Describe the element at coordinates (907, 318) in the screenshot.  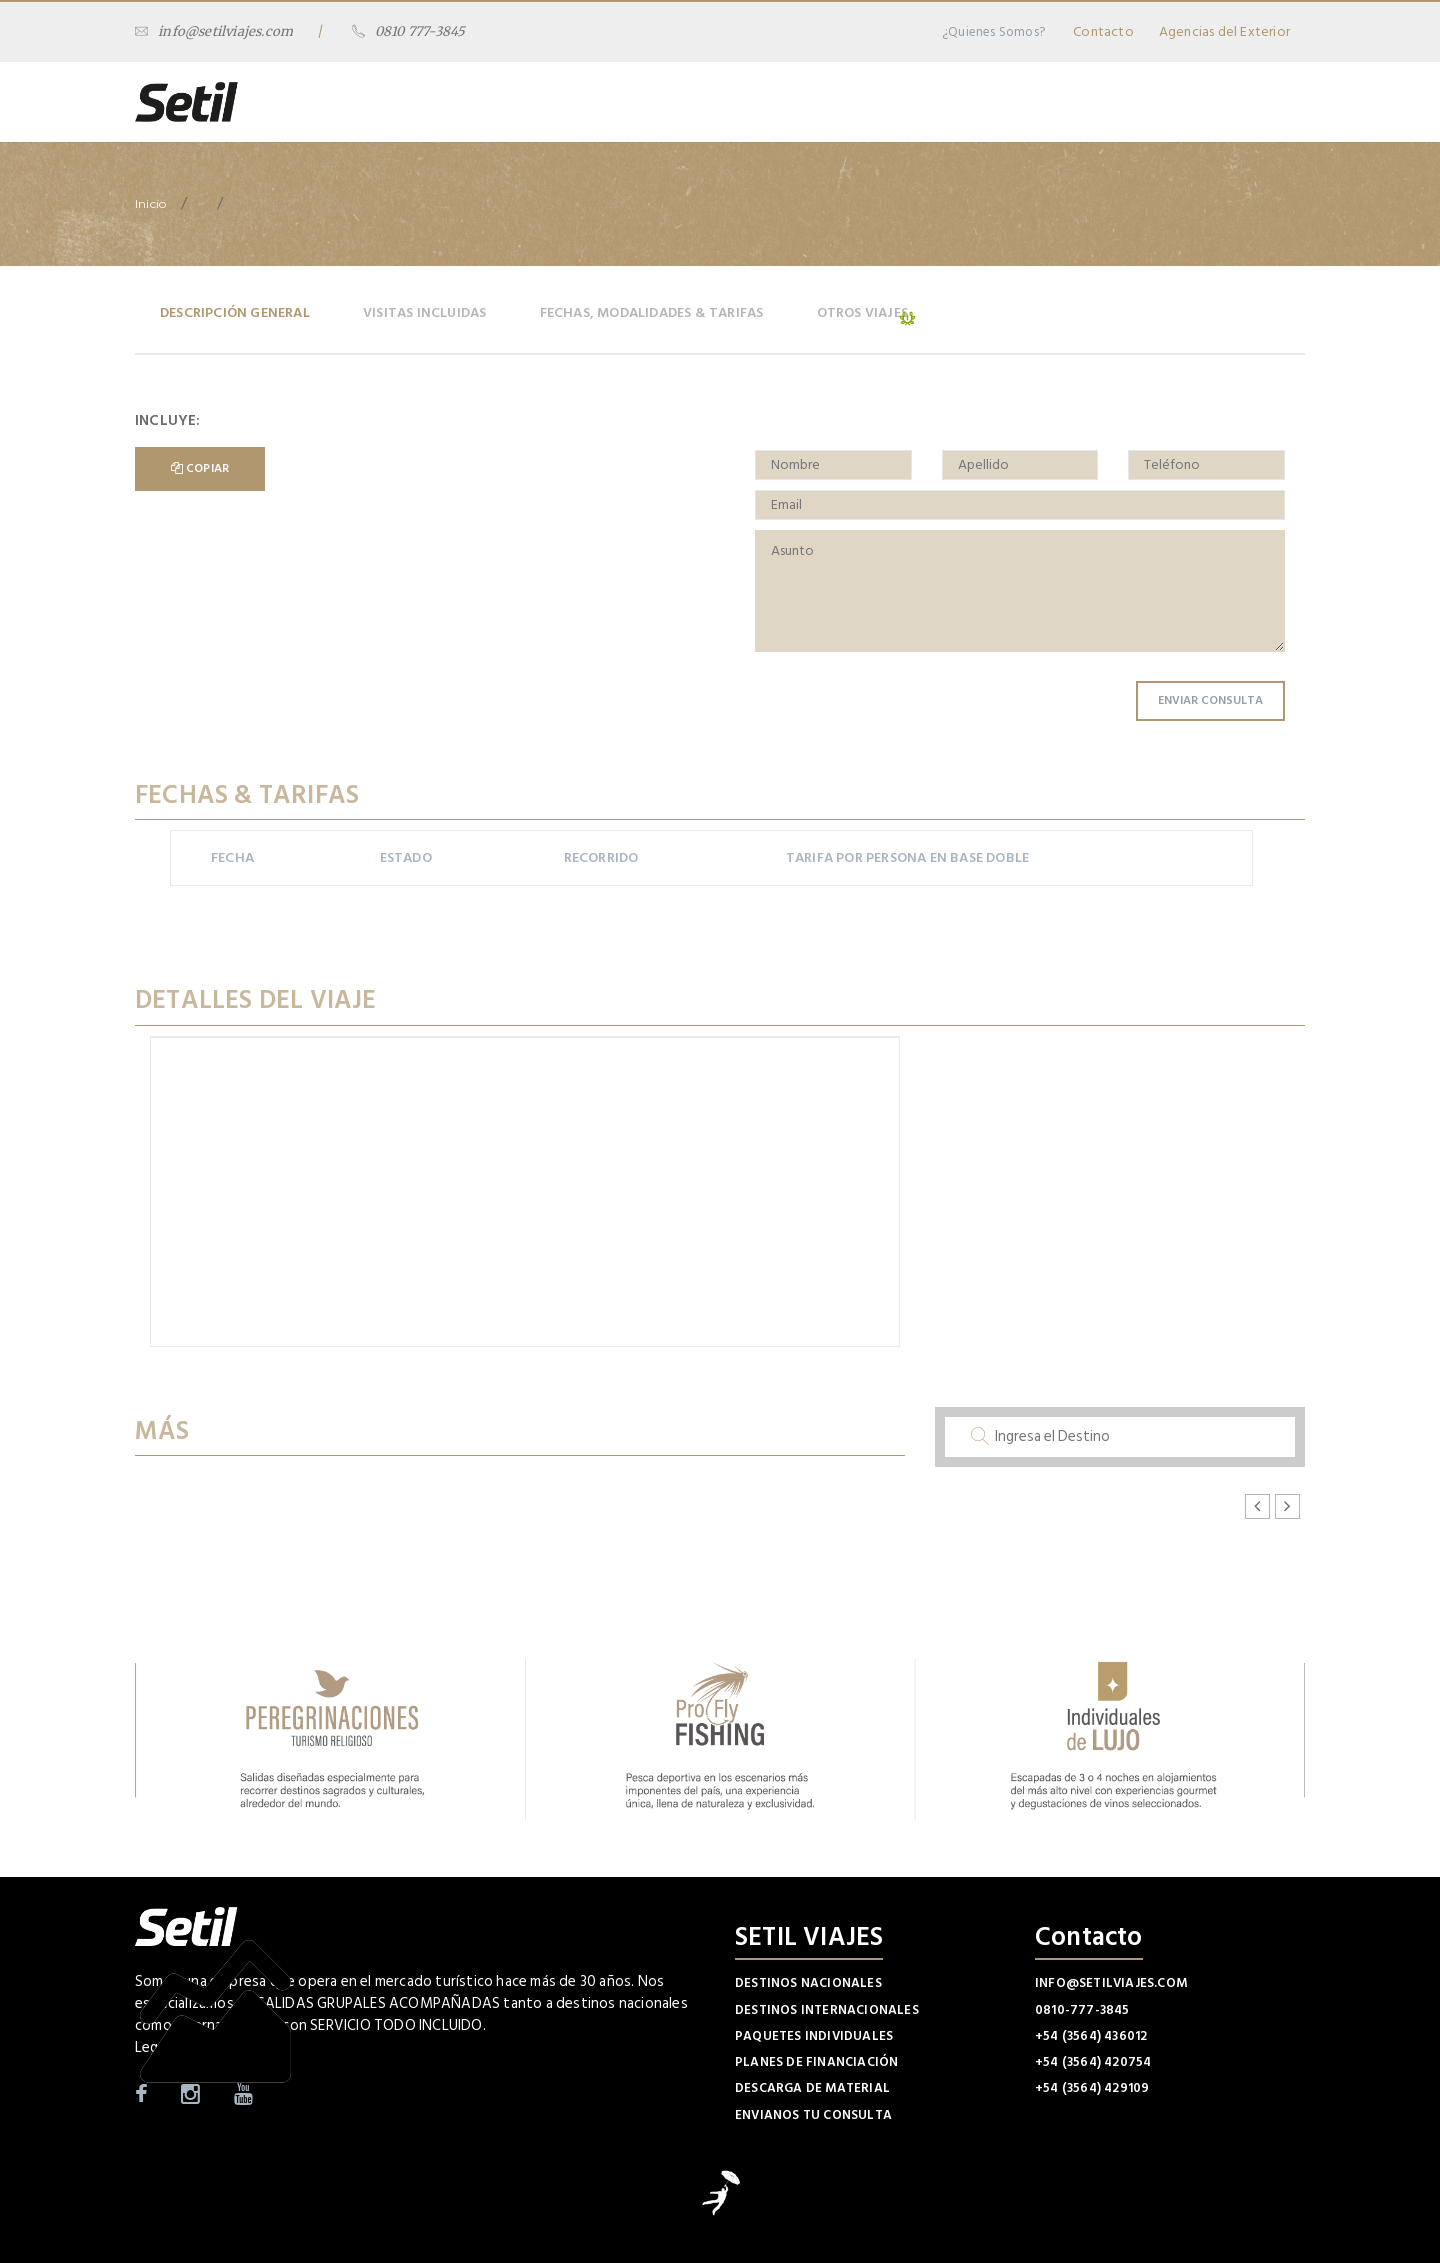
I see `indicates first place or winner status` at that location.